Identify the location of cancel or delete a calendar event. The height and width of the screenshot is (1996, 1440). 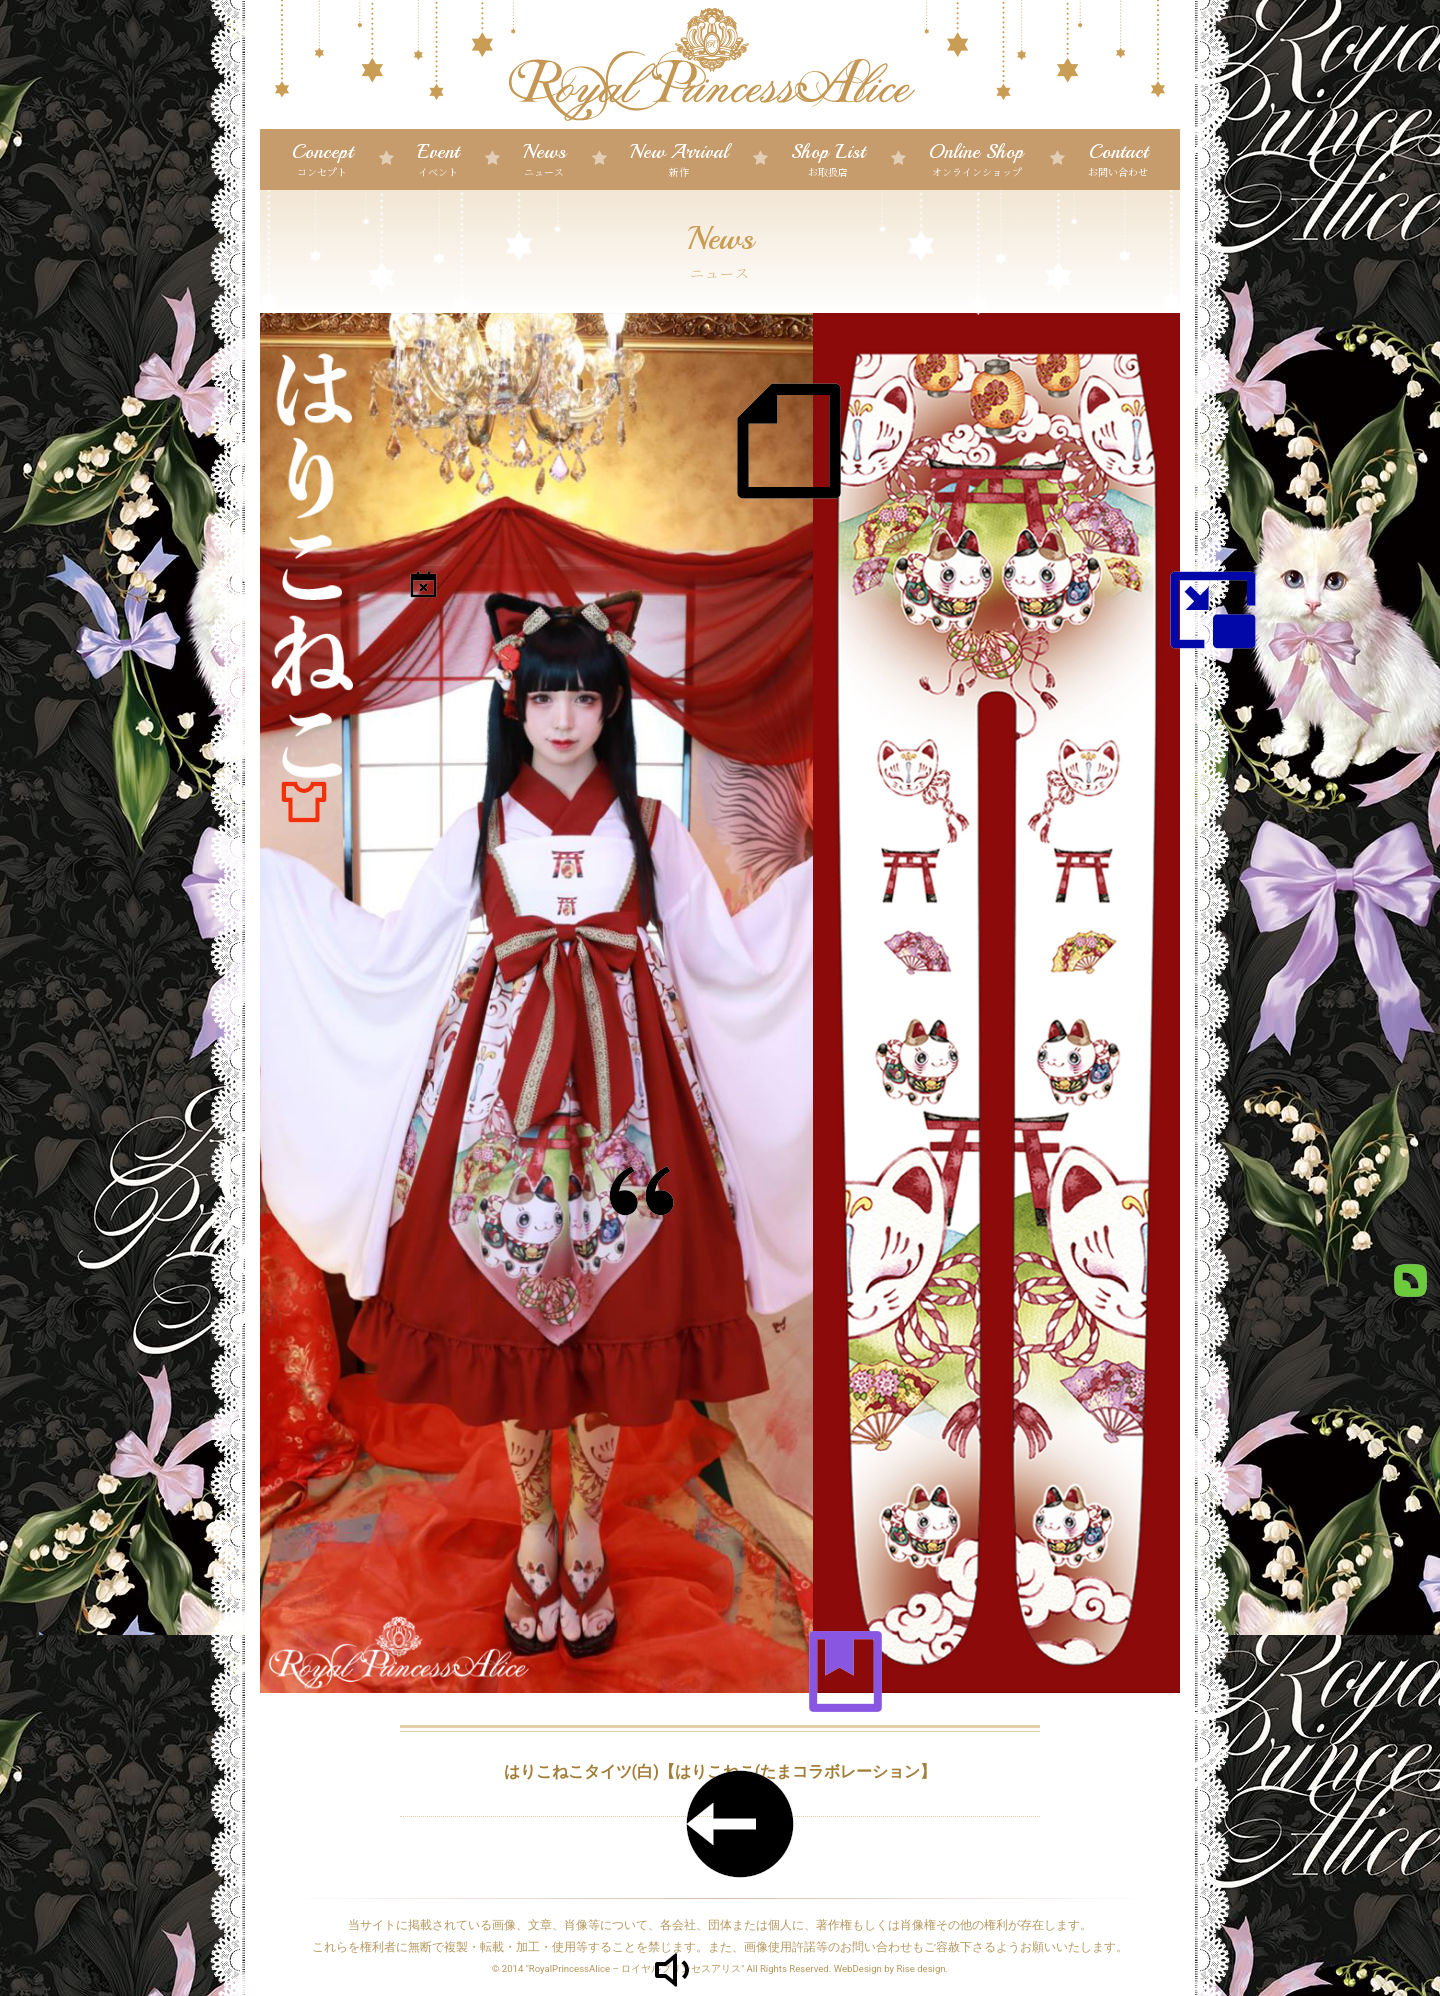
(423, 585).